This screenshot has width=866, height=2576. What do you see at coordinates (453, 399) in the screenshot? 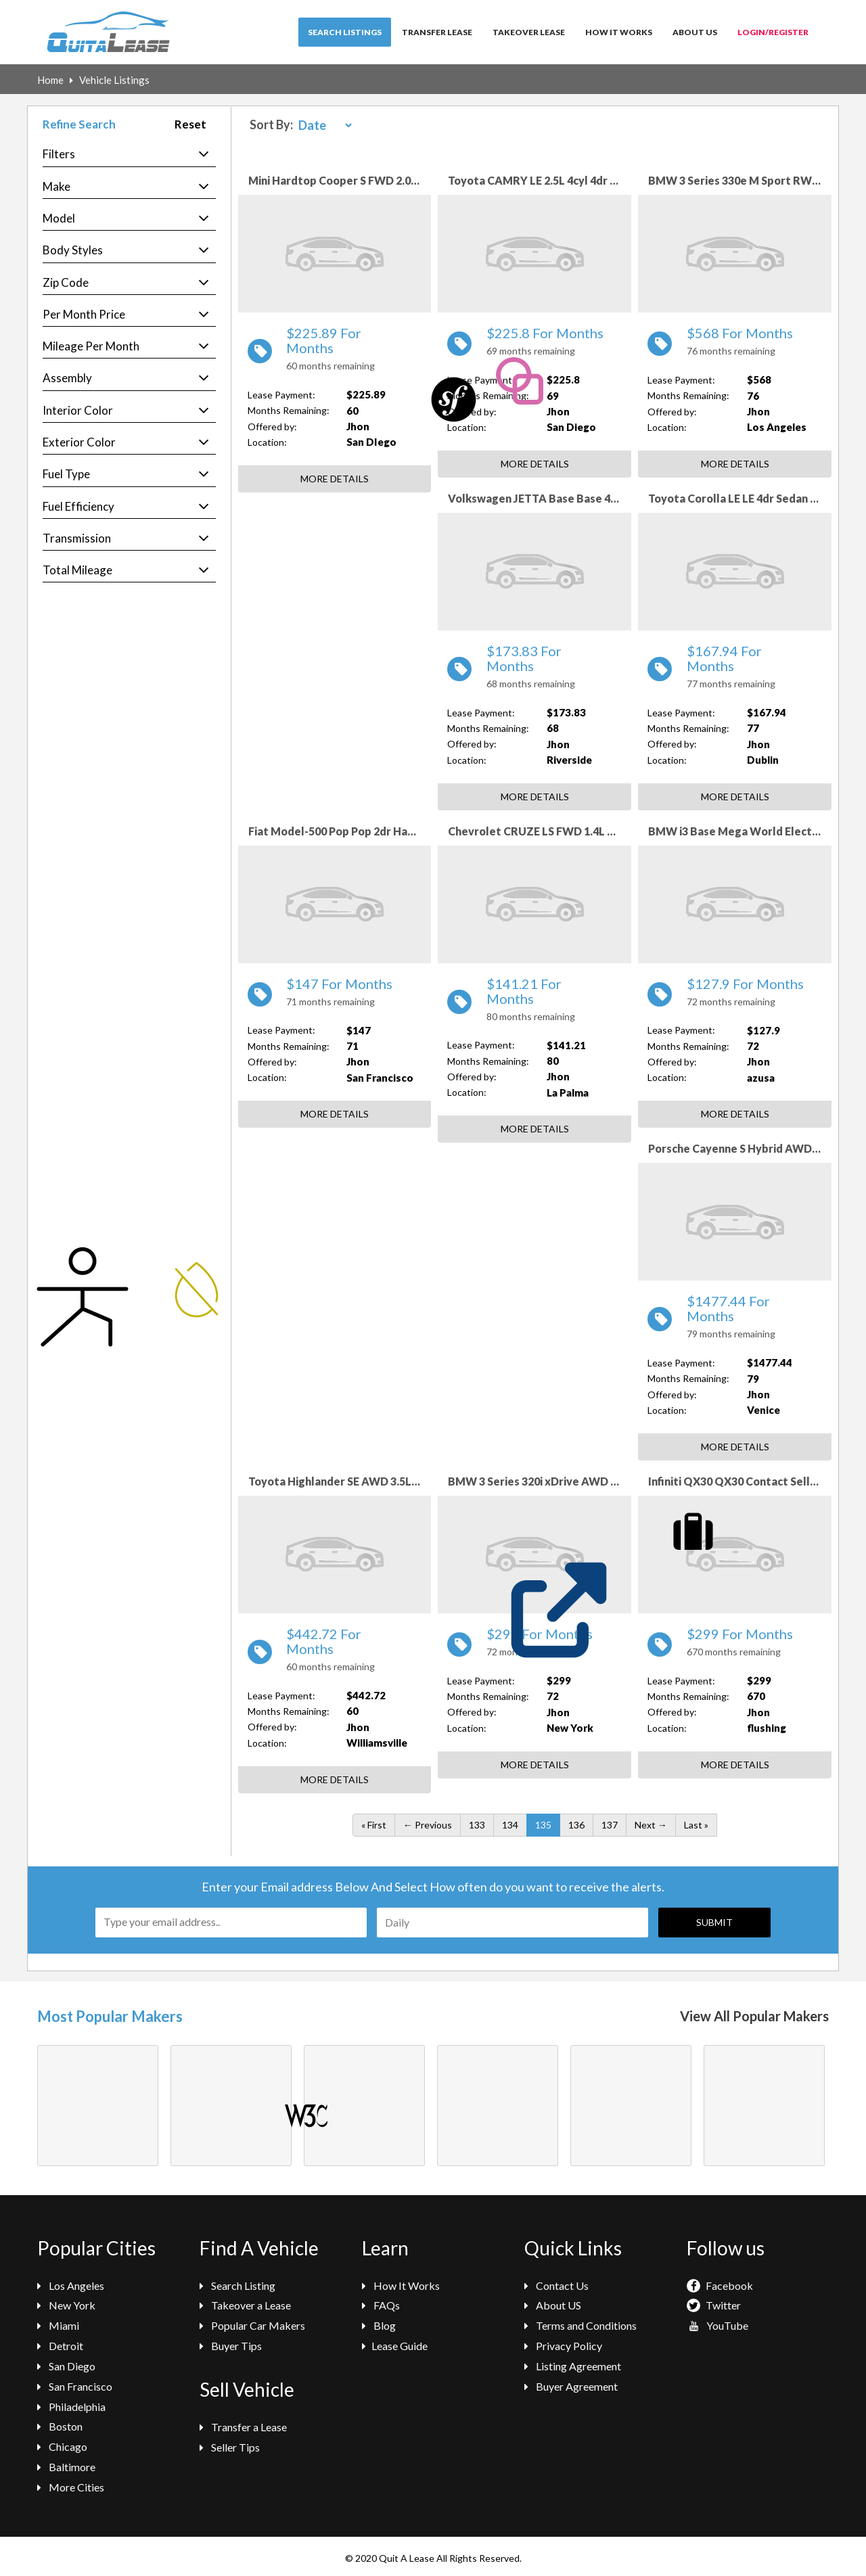
I see `symfony framework logo` at bounding box center [453, 399].